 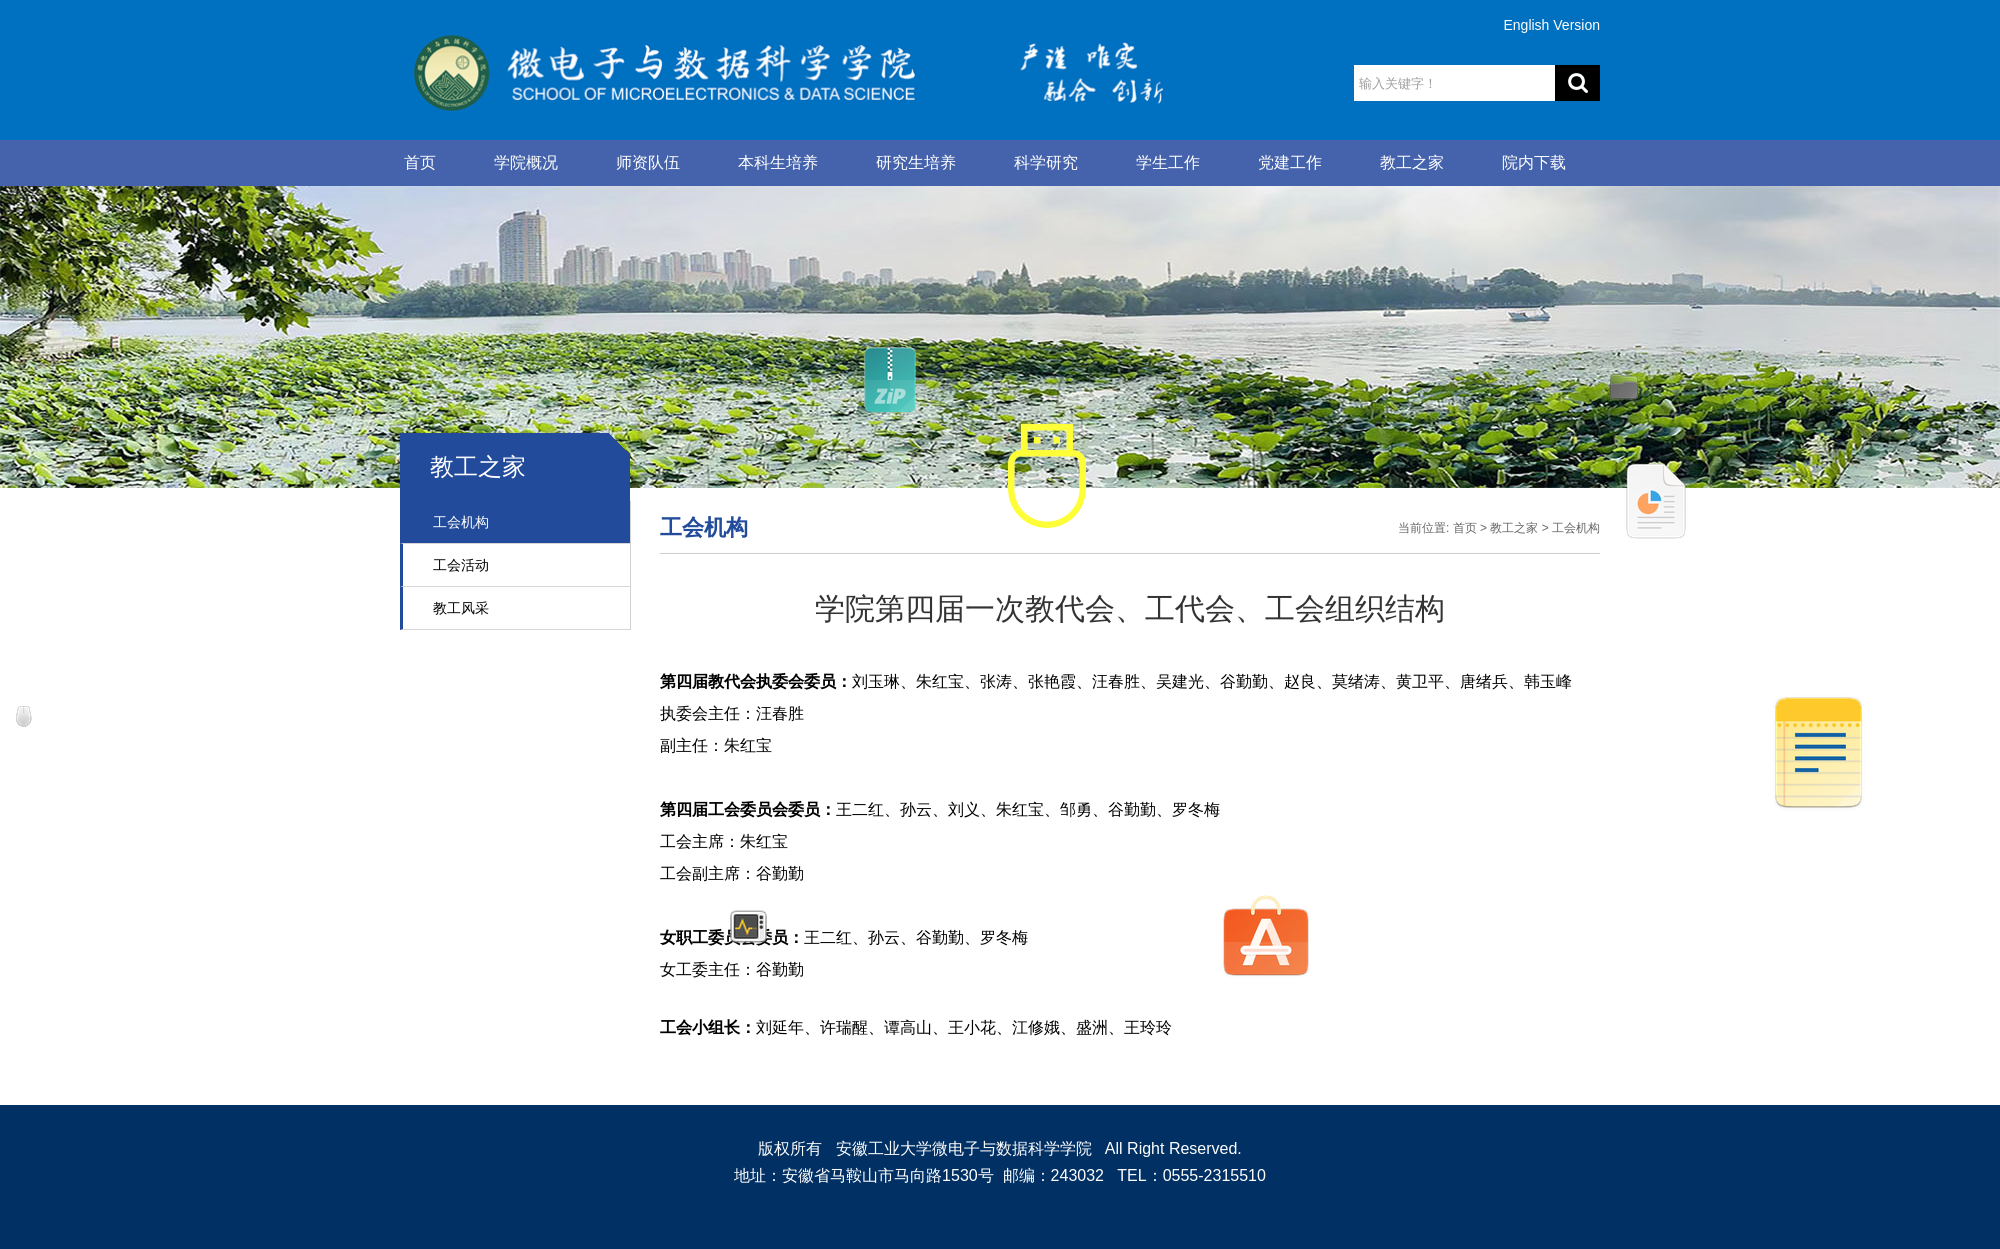 I want to click on a compressed zip file, so click(x=890, y=380).